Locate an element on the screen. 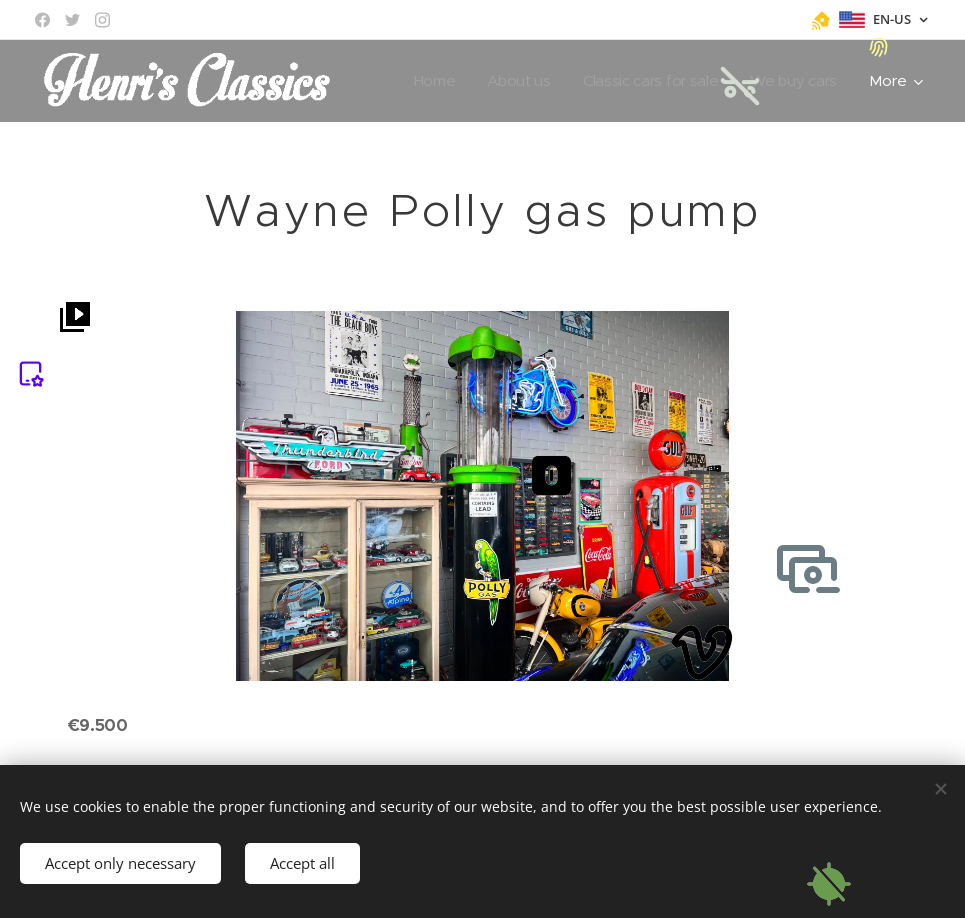  access your video library is located at coordinates (75, 317).